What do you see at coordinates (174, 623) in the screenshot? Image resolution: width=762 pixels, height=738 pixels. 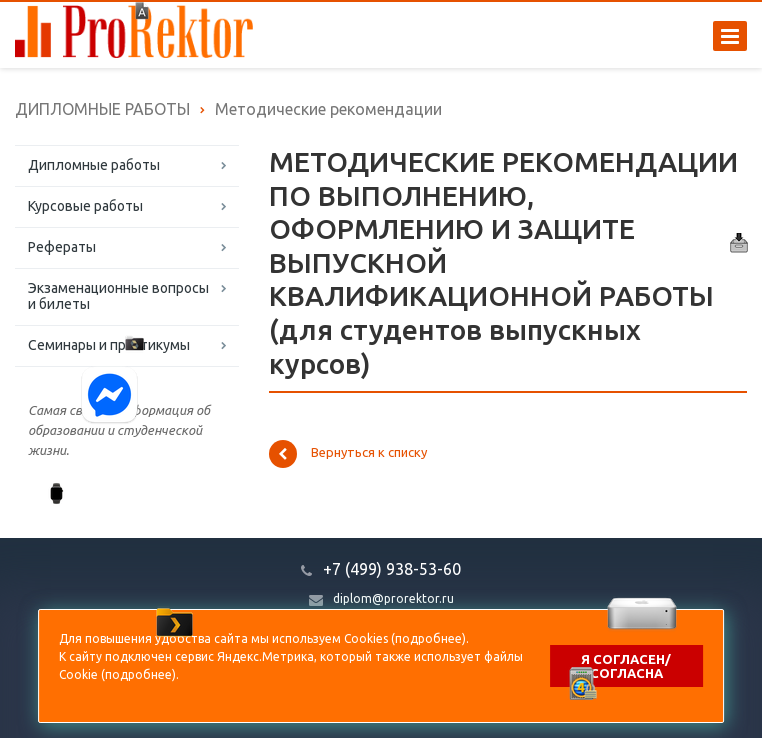 I see `open plex media server files` at bounding box center [174, 623].